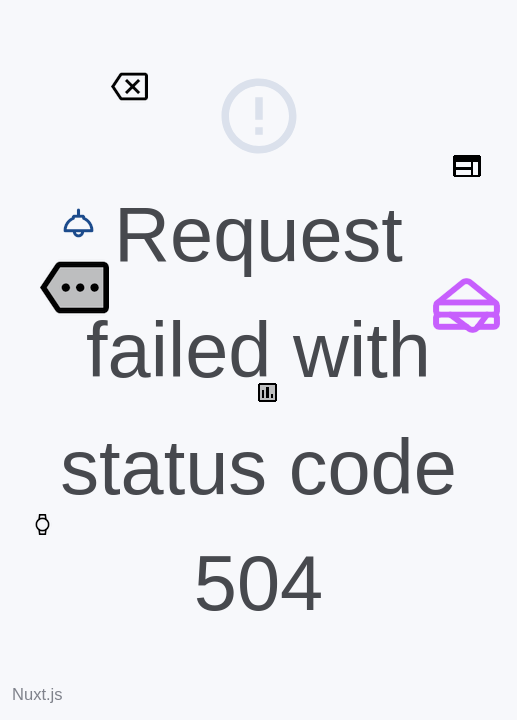 The width and height of the screenshot is (517, 720). I want to click on view more notifications, so click(74, 287).